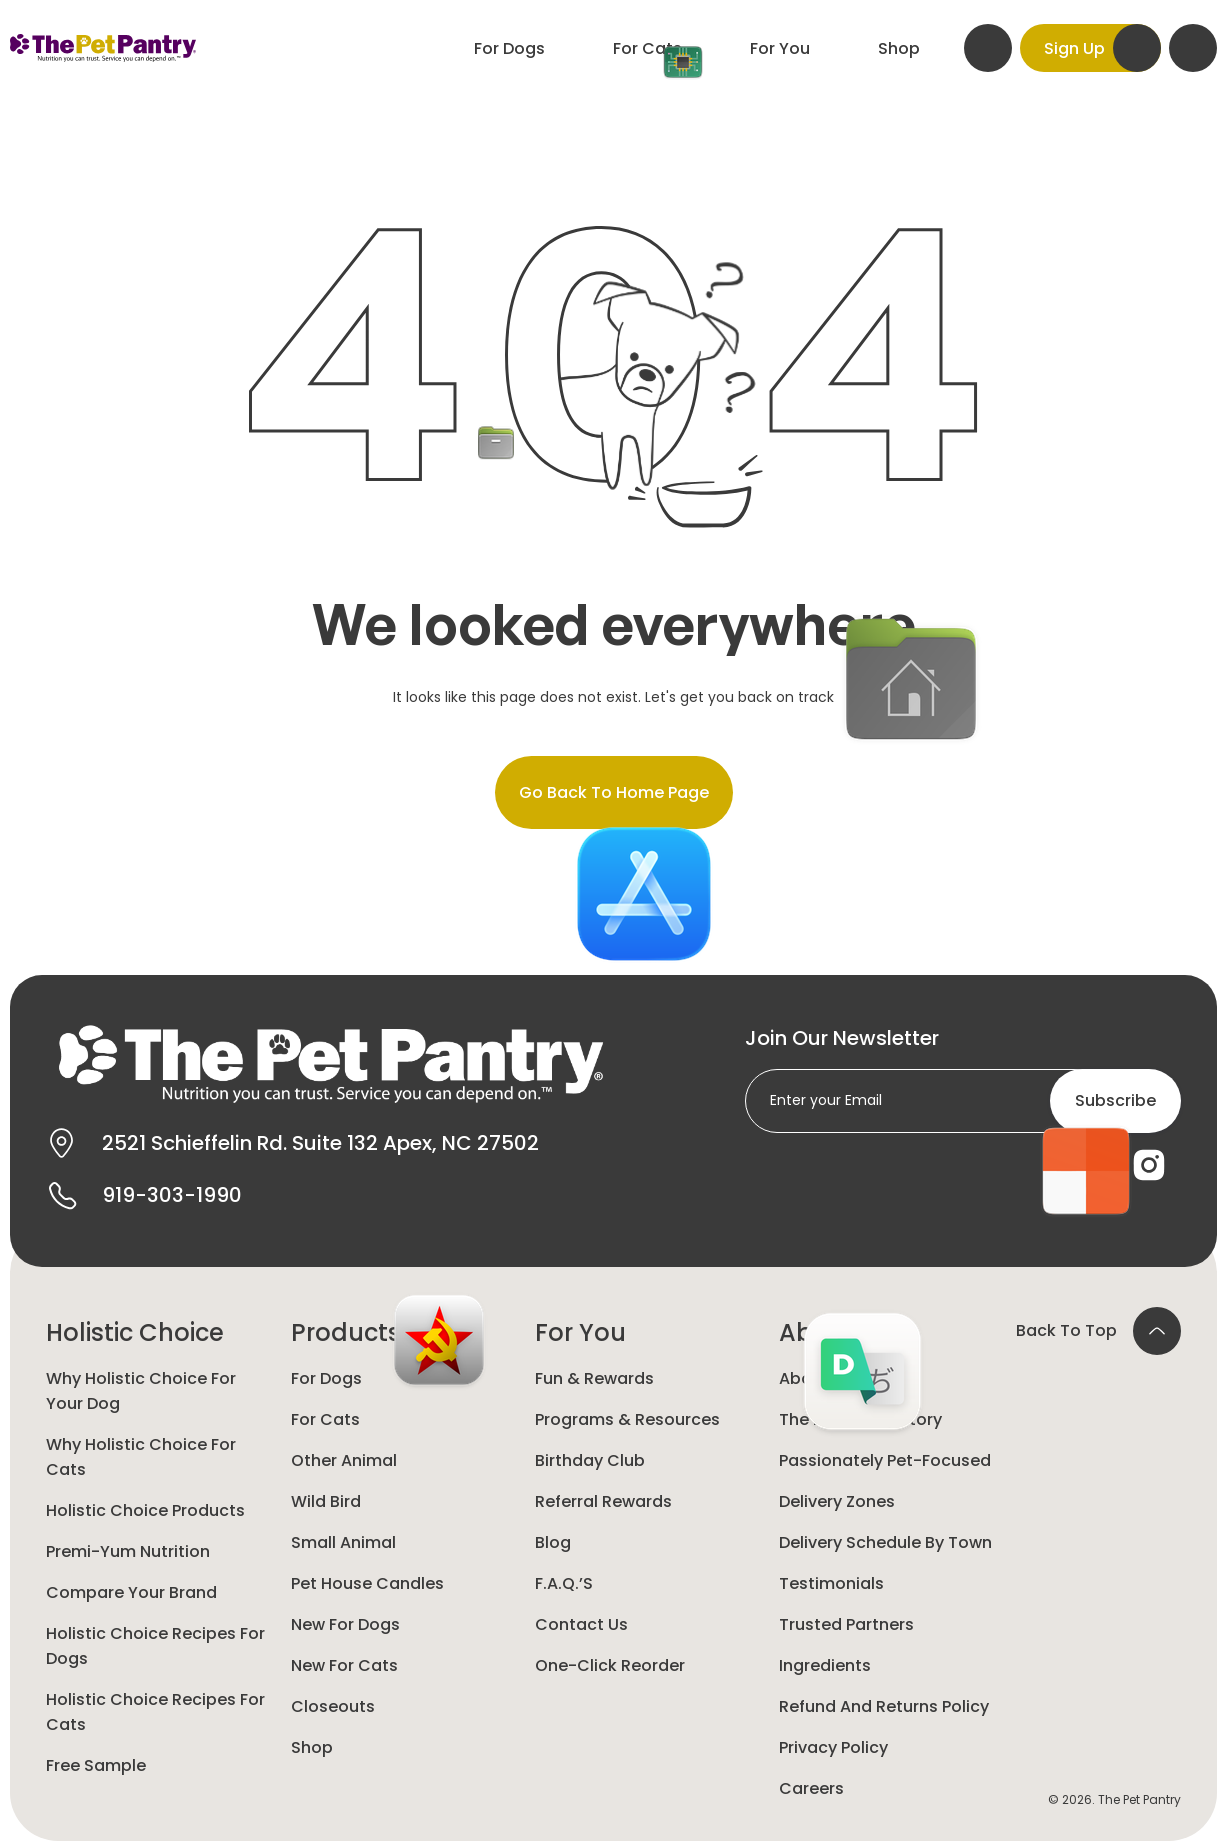  What do you see at coordinates (862, 1371) in the screenshot?
I see `open dialect translation app` at bounding box center [862, 1371].